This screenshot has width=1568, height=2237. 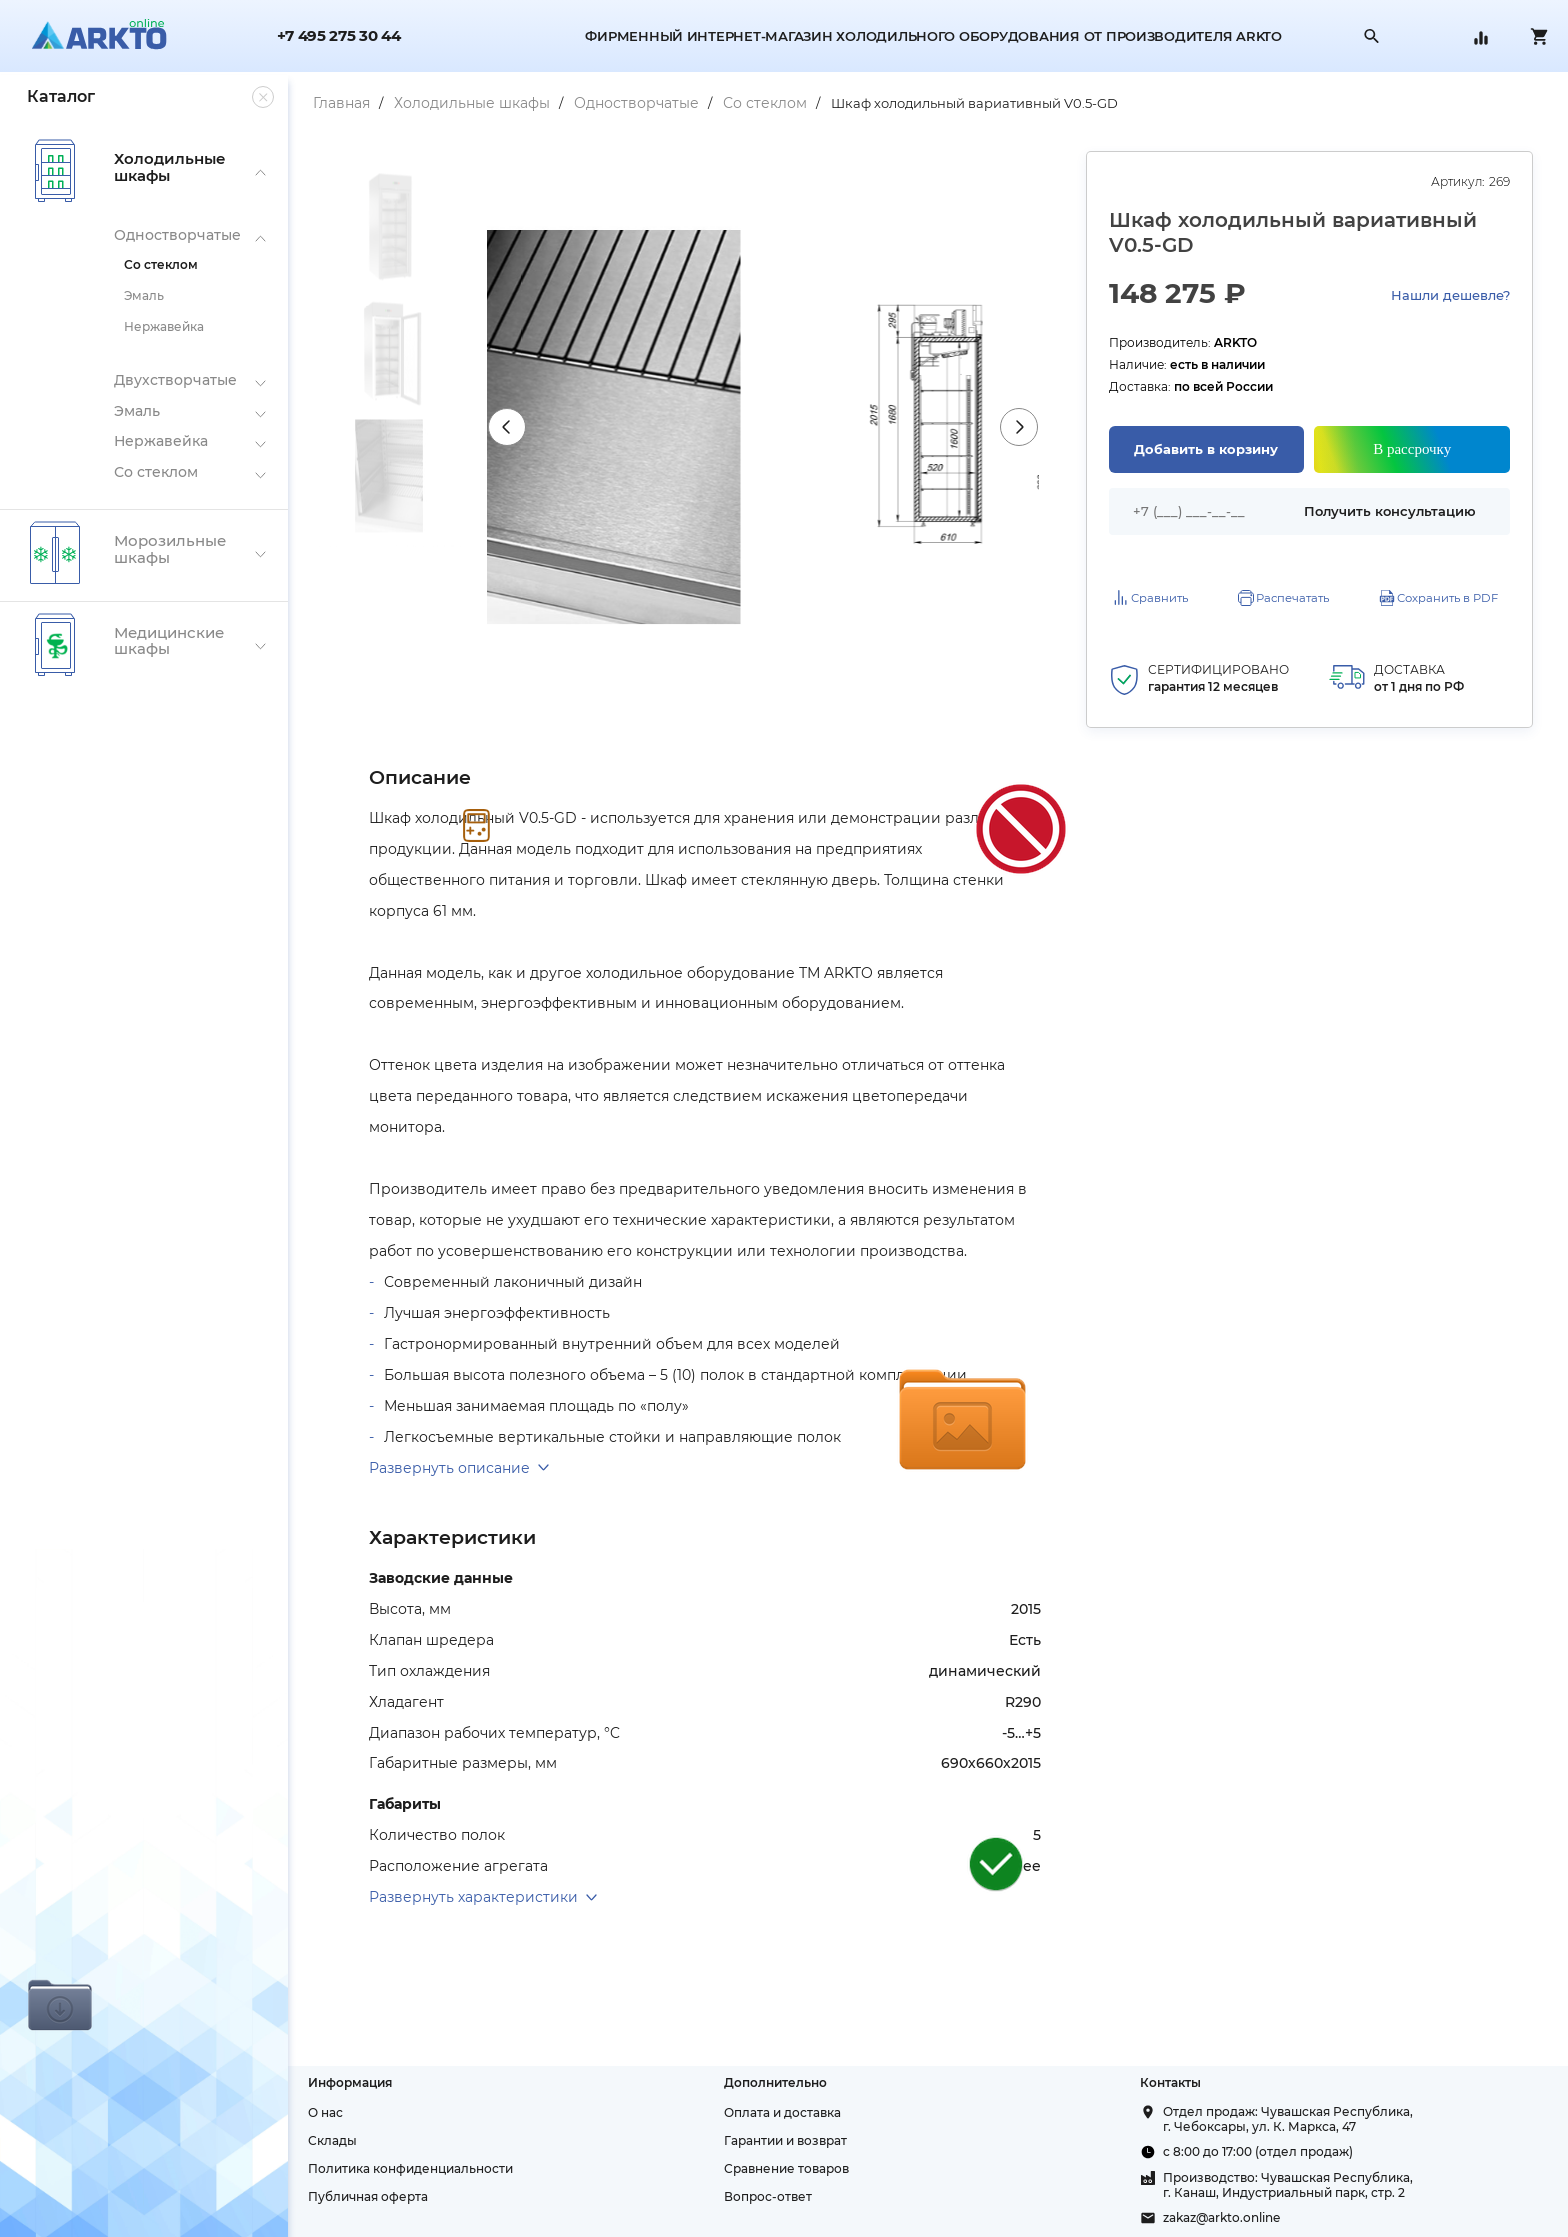 I want to click on open the games app, so click(x=477, y=825).